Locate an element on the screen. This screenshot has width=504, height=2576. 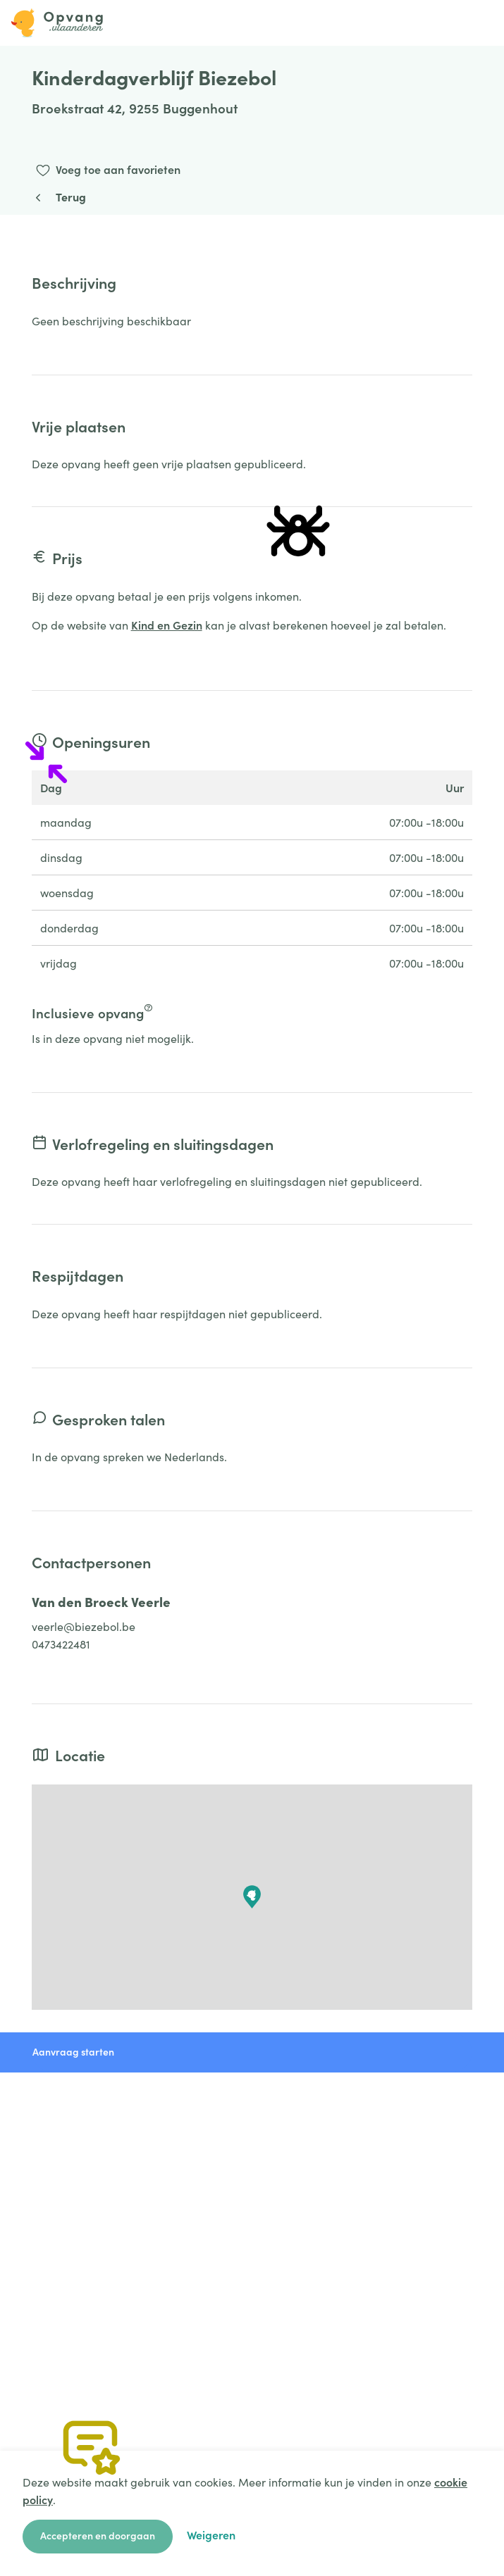
indicates bug or error in the system is located at coordinates (298, 532).